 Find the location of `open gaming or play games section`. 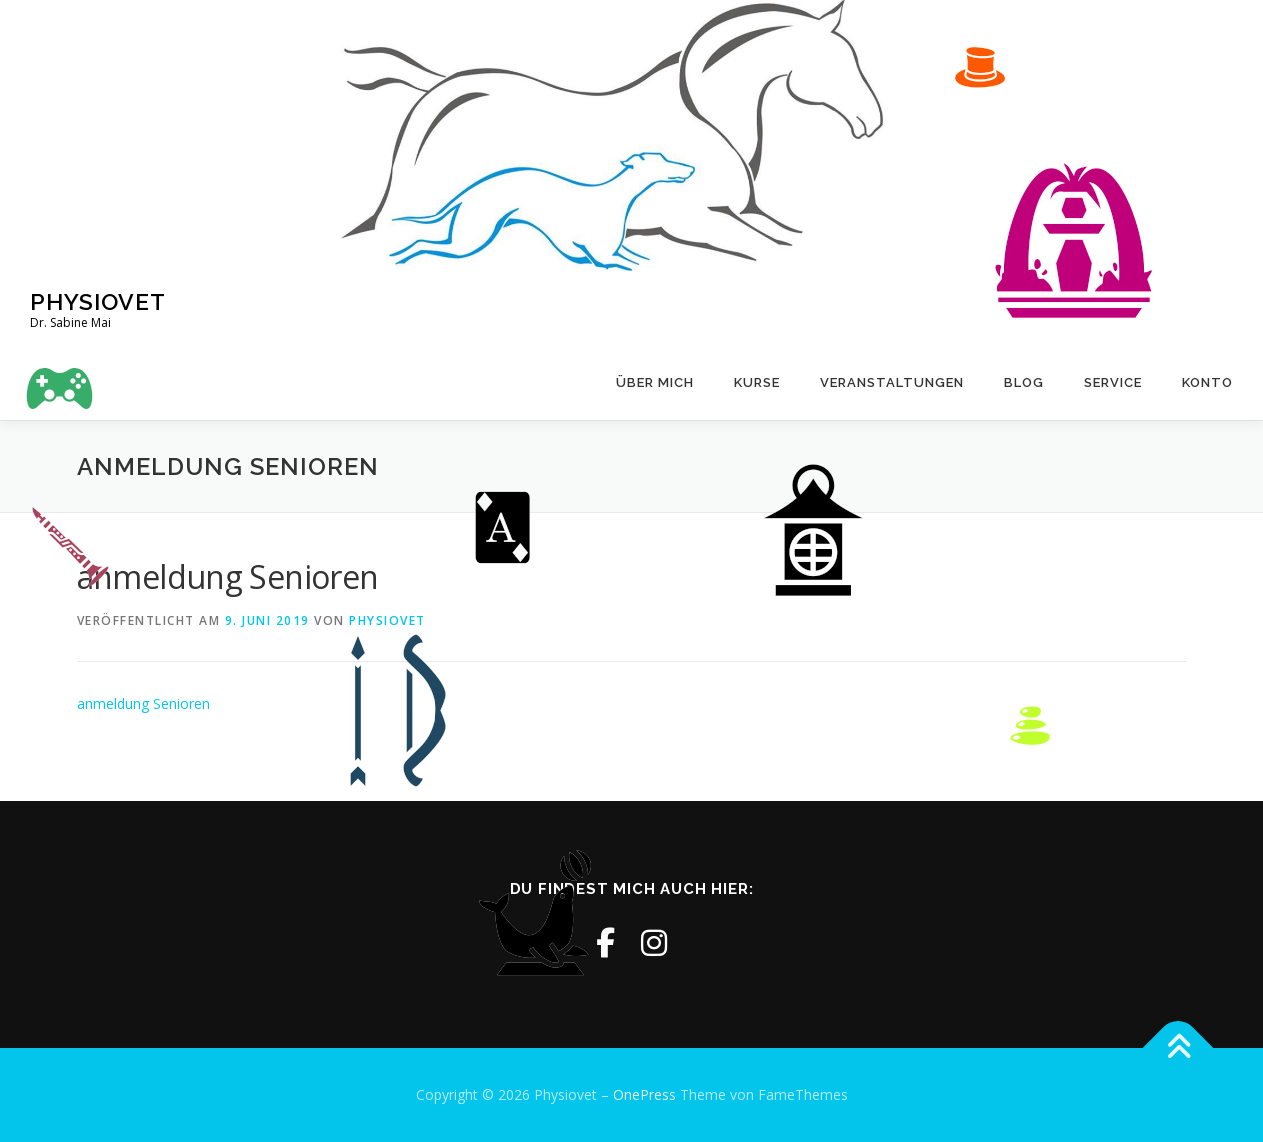

open gaming or play games section is located at coordinates (59, 388).